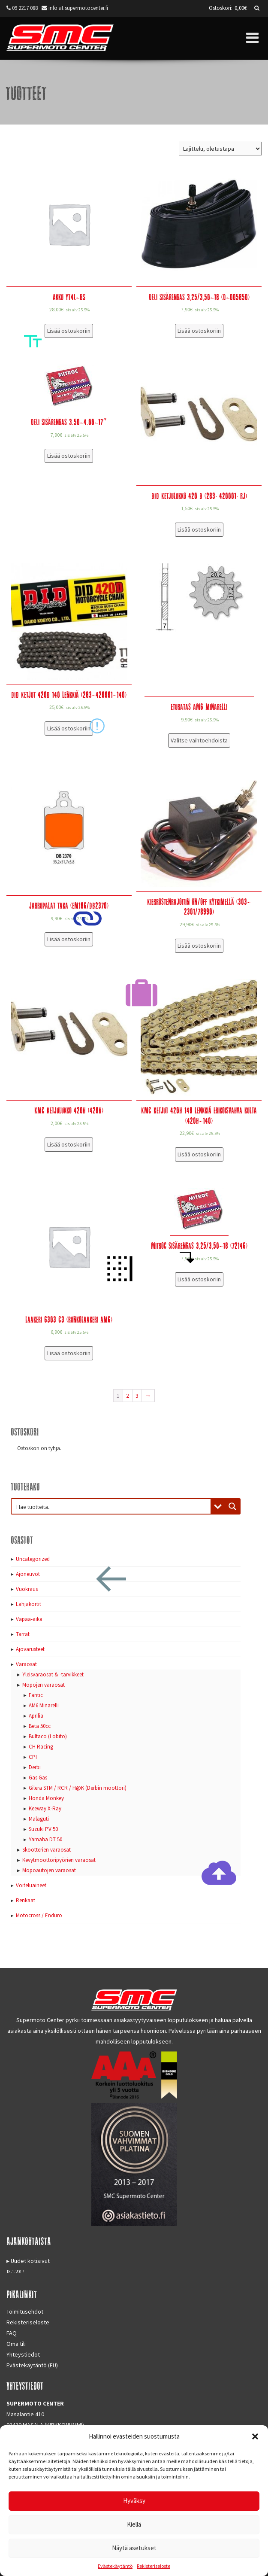 The height and width of the screenshot is (2576, 268). I want to click on go back to the previous page, so click(111, 1579).